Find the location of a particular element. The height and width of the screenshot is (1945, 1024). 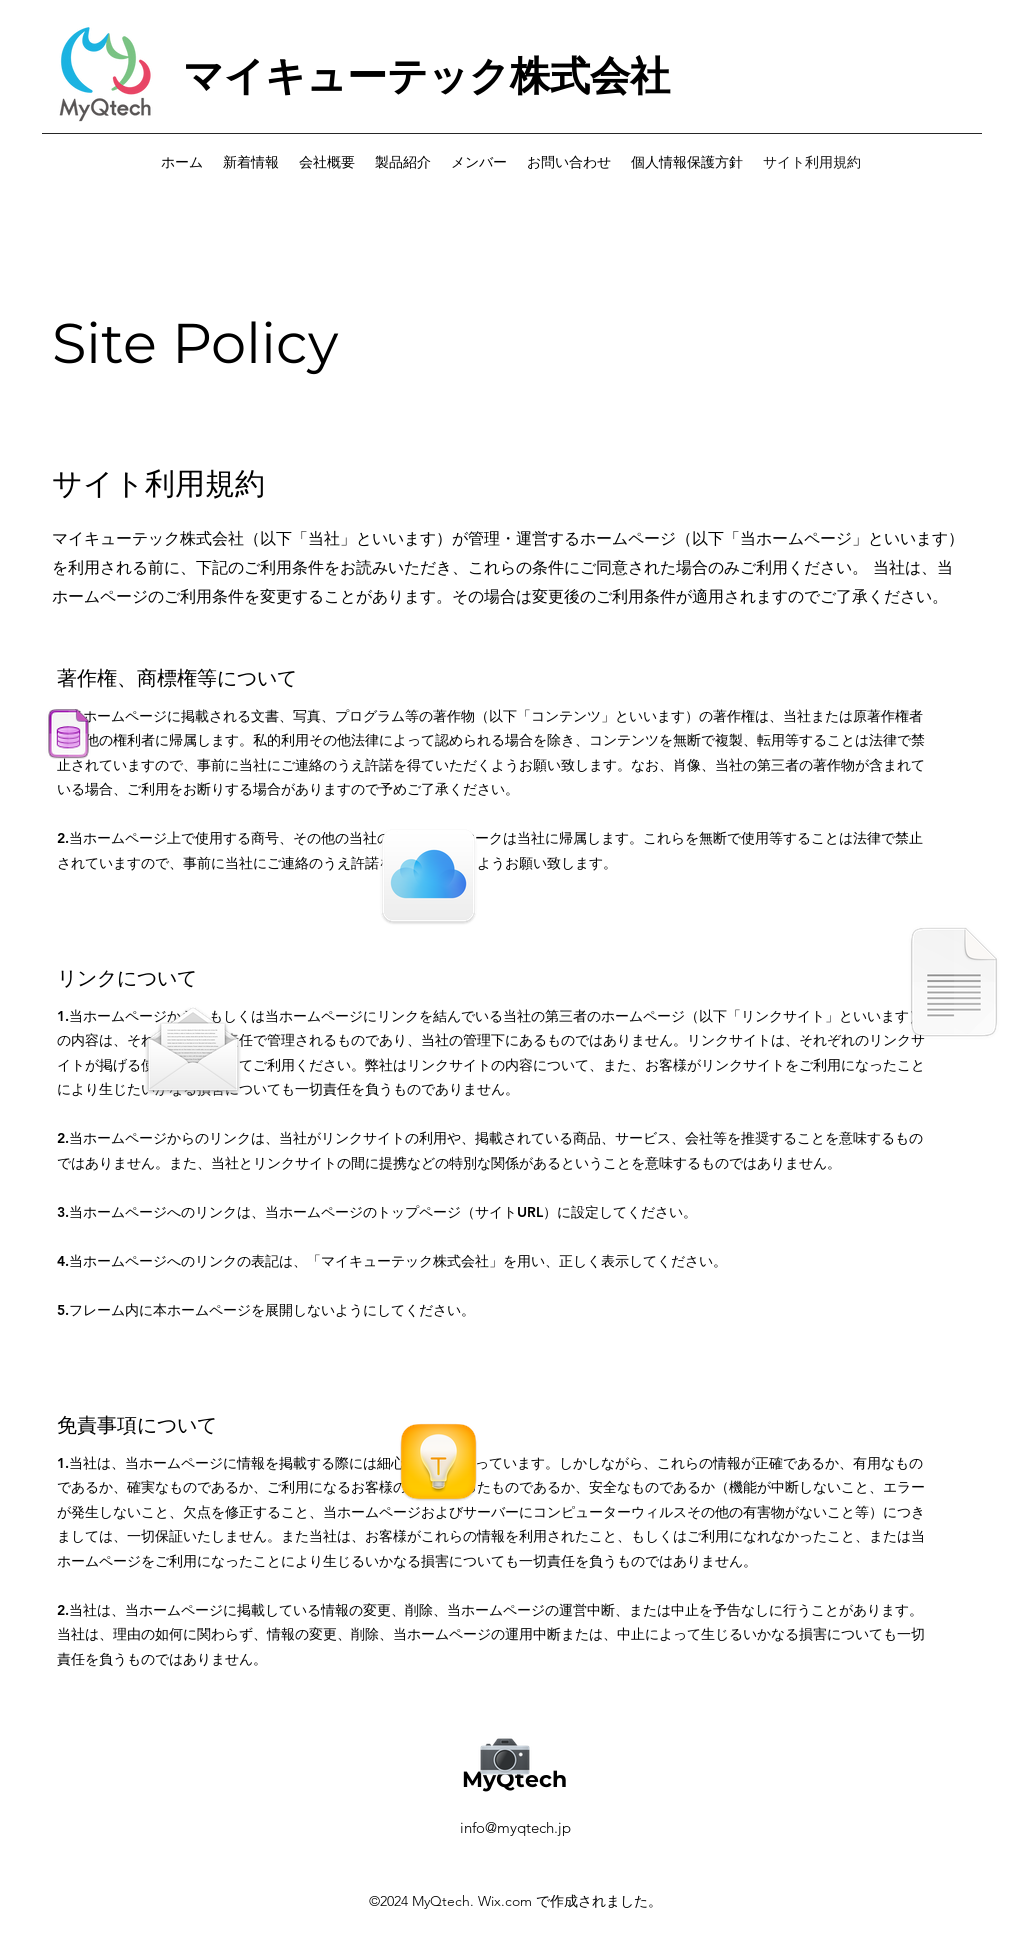

open the Tips app for helpful hints and tutorials is located at coordinates (438, 1461).